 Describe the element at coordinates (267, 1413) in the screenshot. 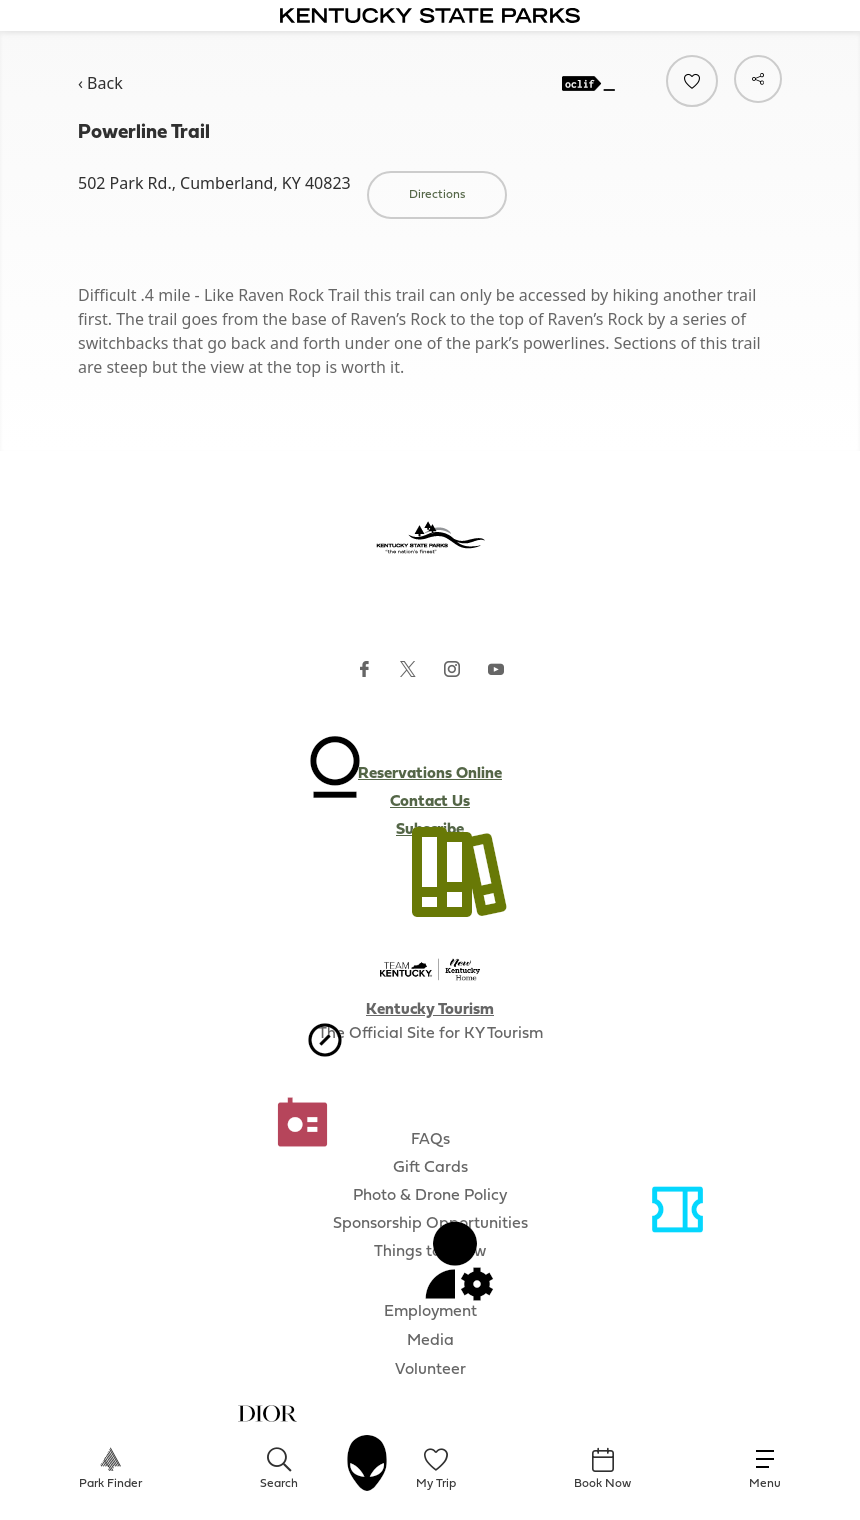

I see `visit the Dior official website` at that location.